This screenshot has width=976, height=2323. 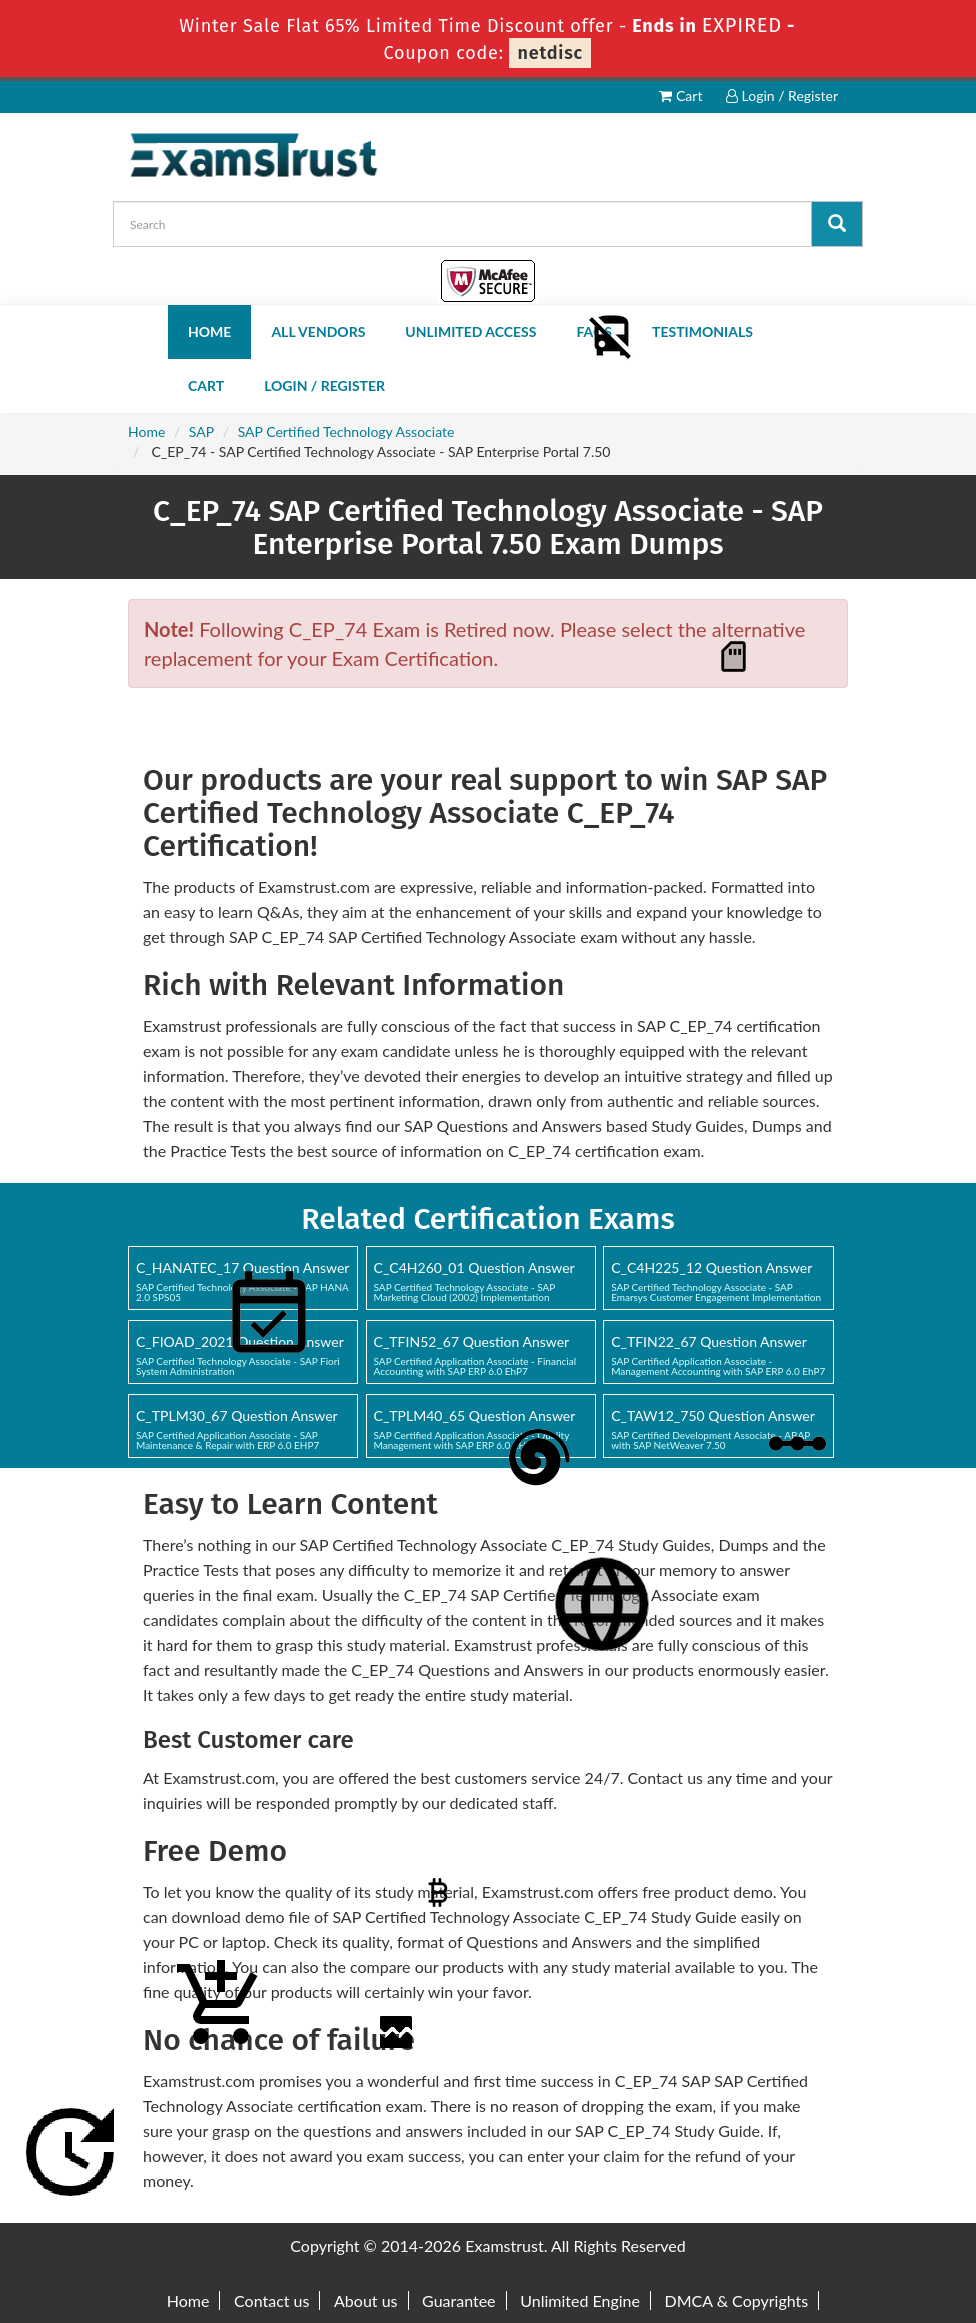 What do you see at coordinates (602, 1604) in the screenshot?
I see `change language or region settings` at bounding box center [602, 1604].